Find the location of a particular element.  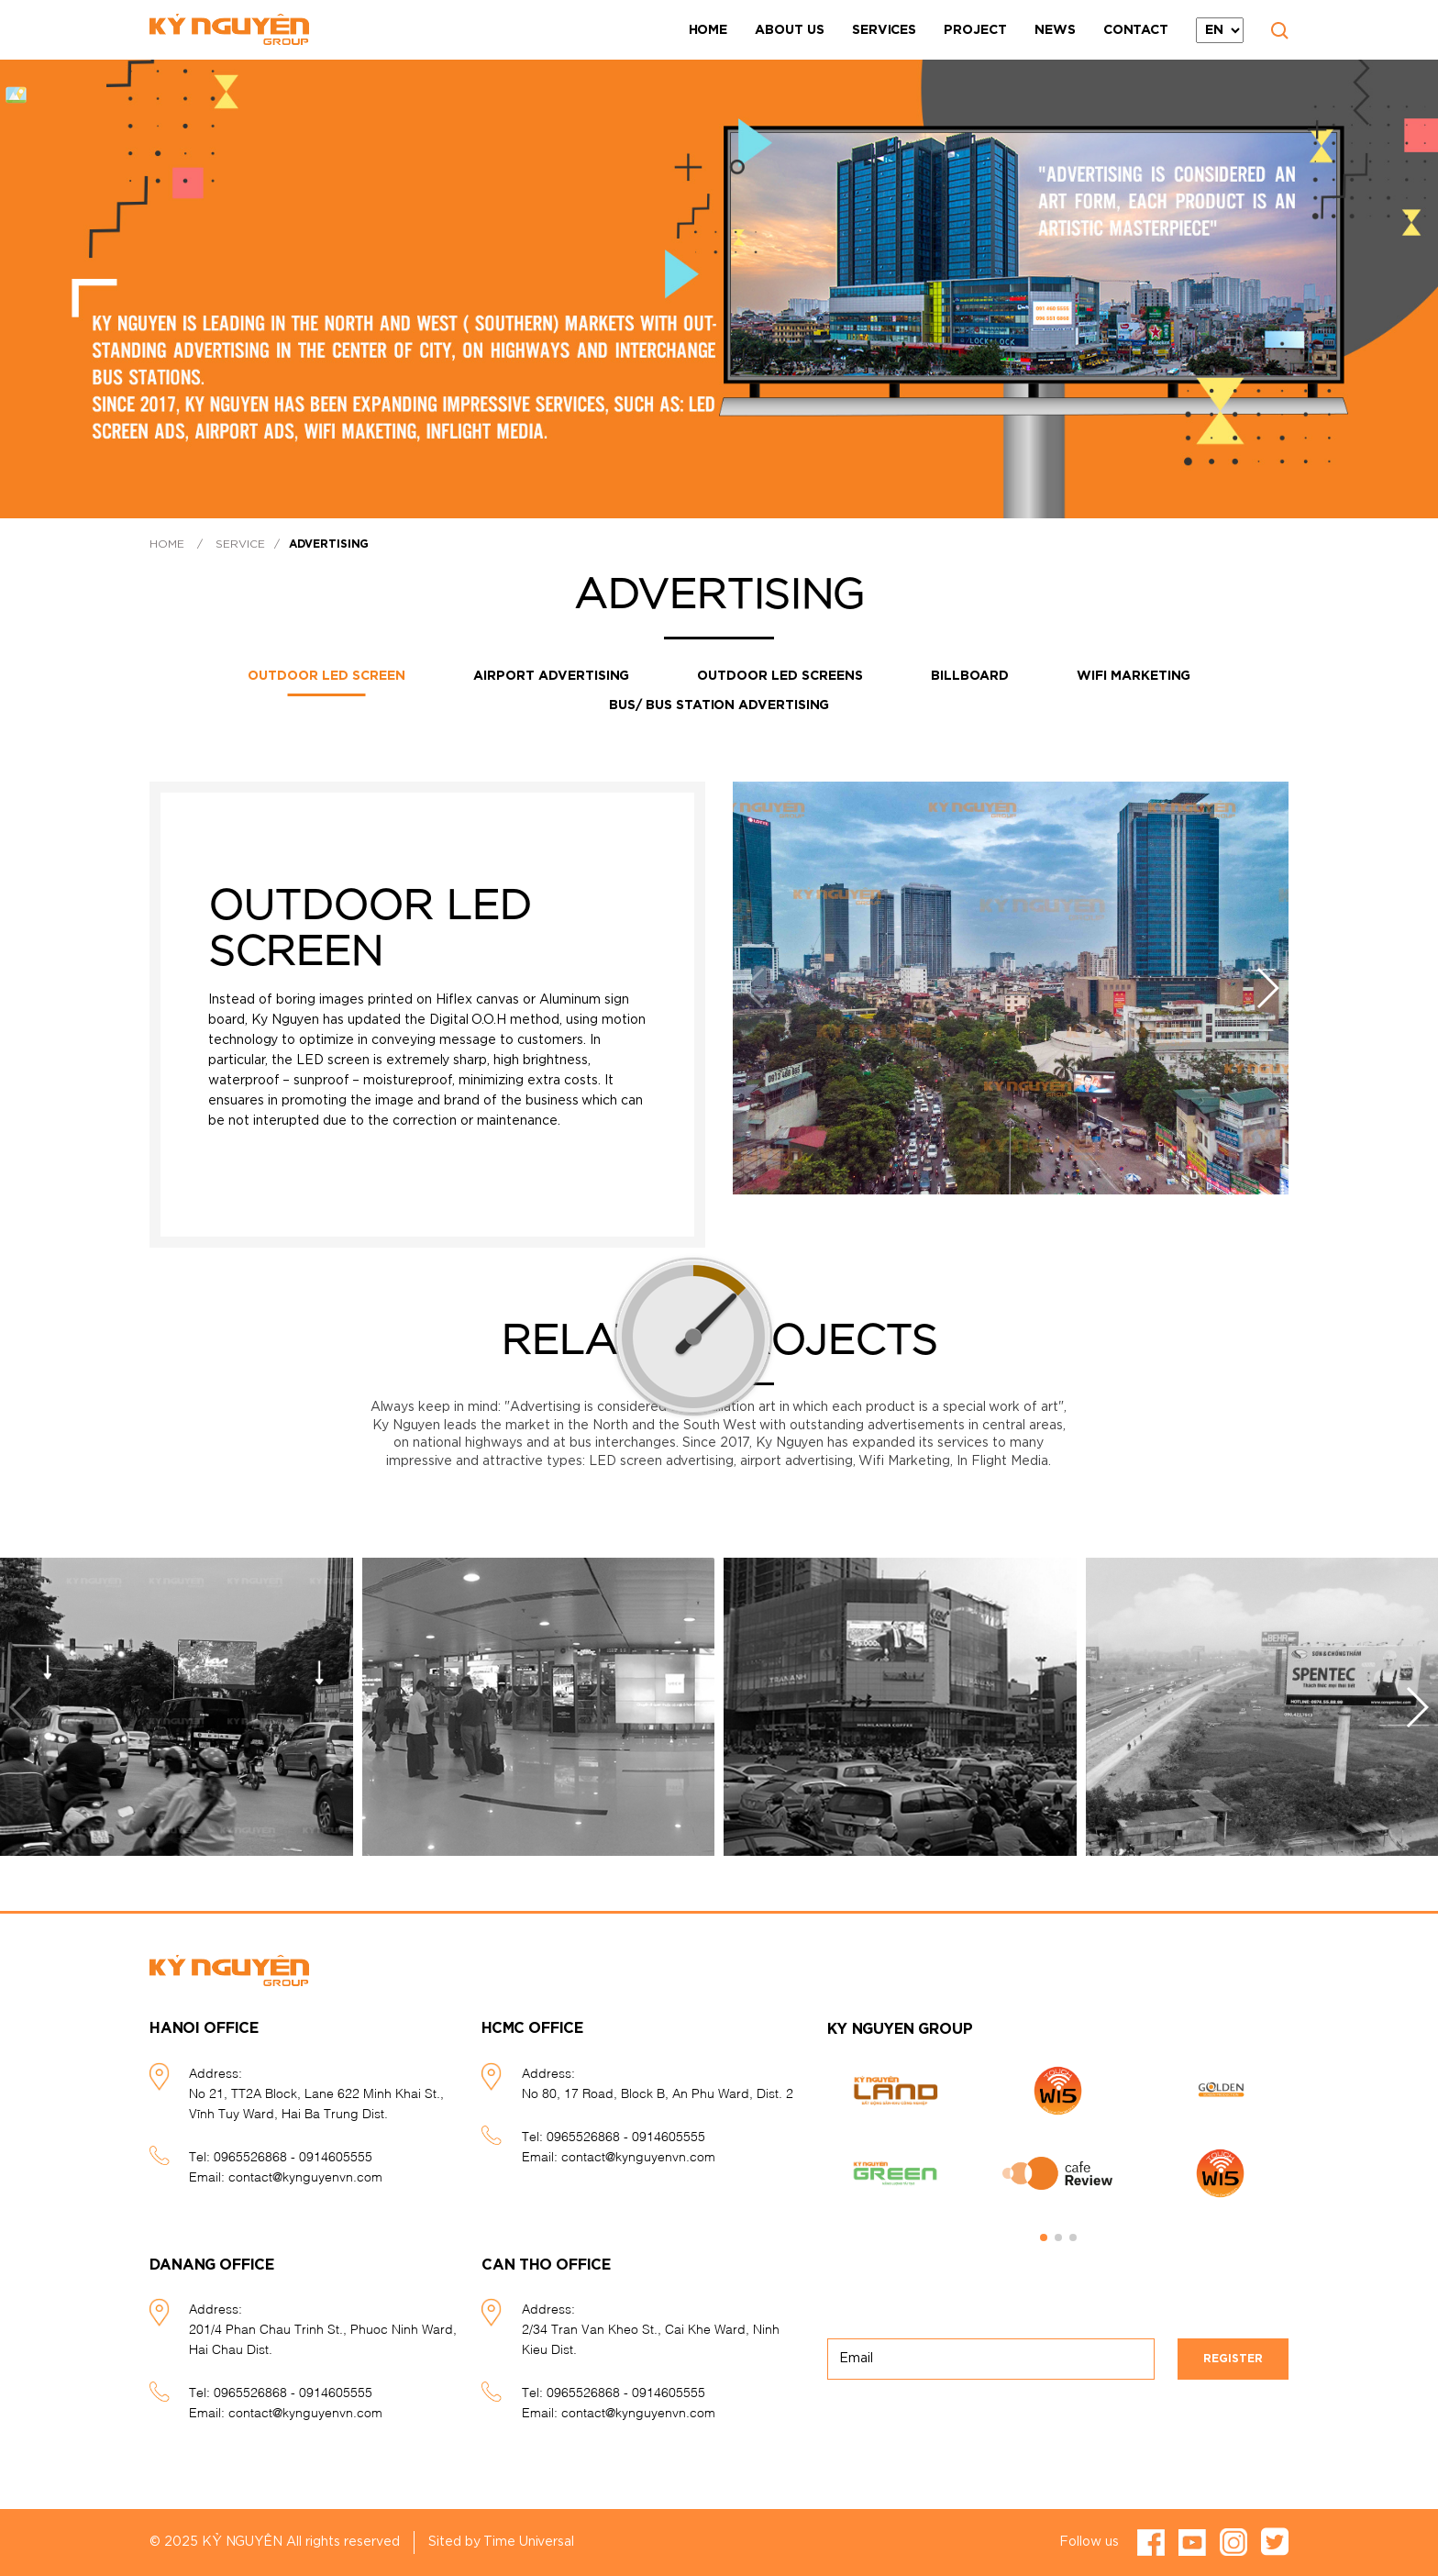

open system profiler application is located at coordinates (693, 1337).